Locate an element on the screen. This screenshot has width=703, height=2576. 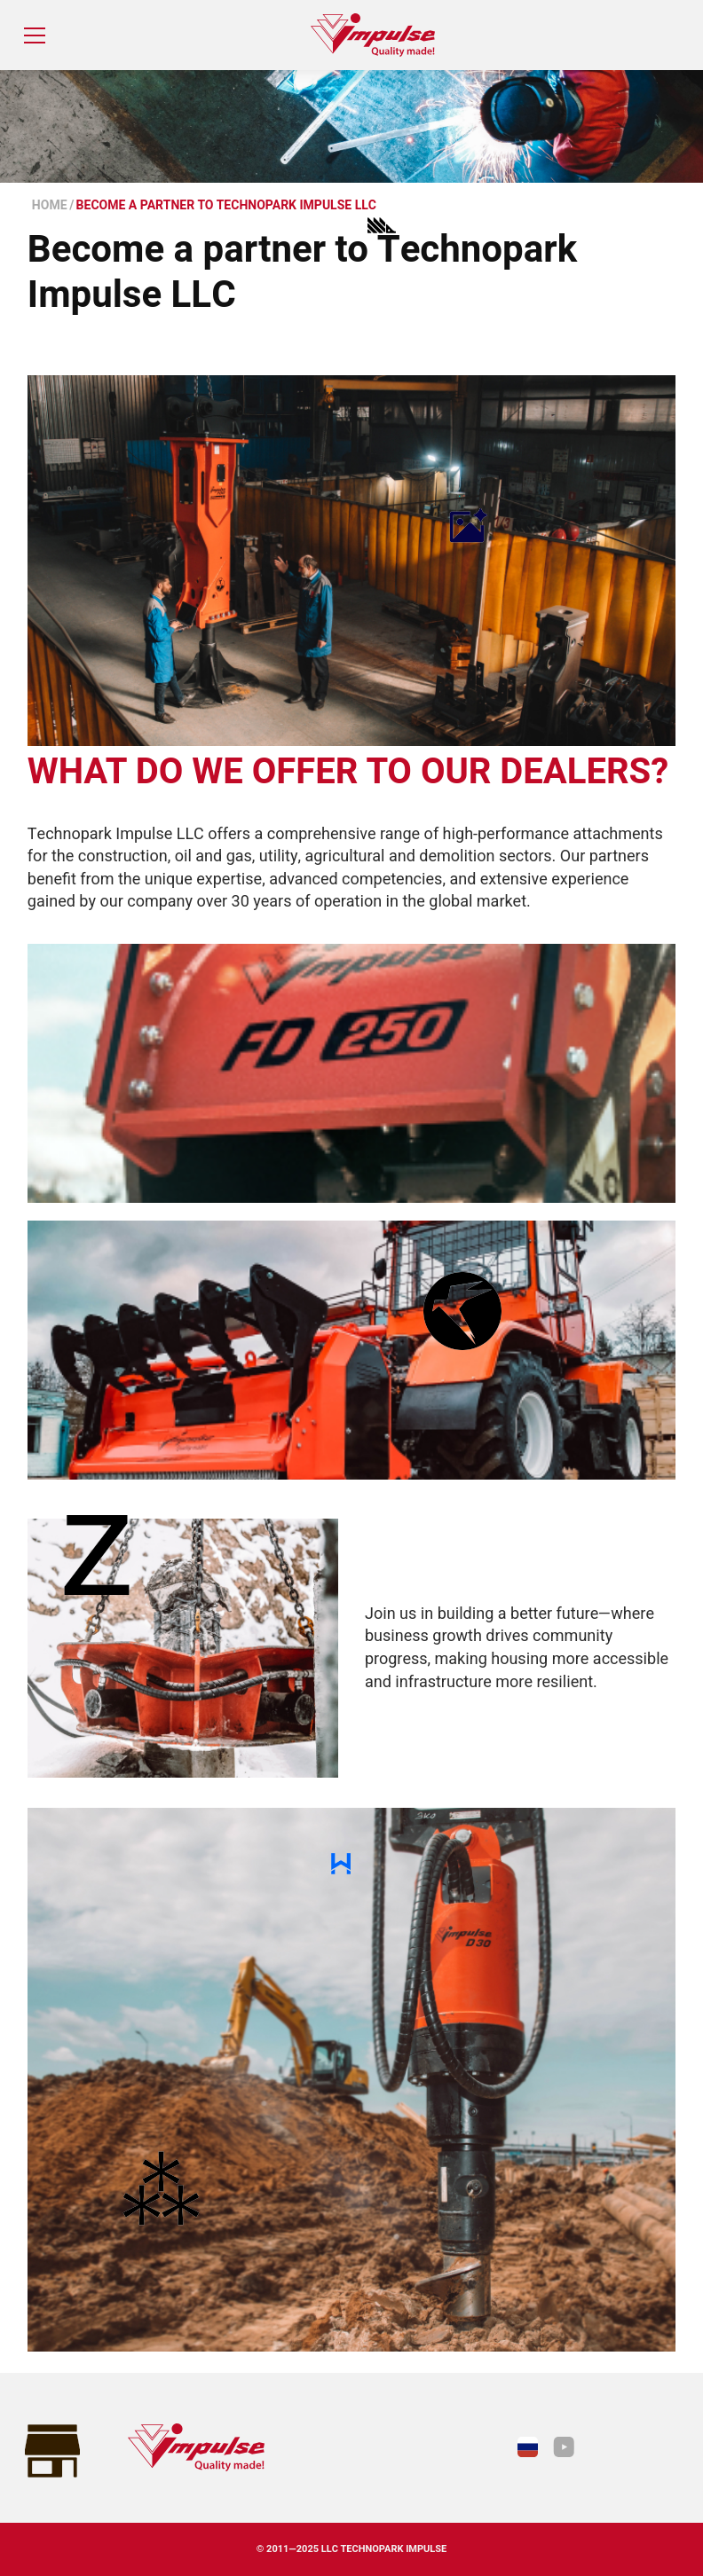
open PostHog analytics dashboard is located at coordinates (382, 225).